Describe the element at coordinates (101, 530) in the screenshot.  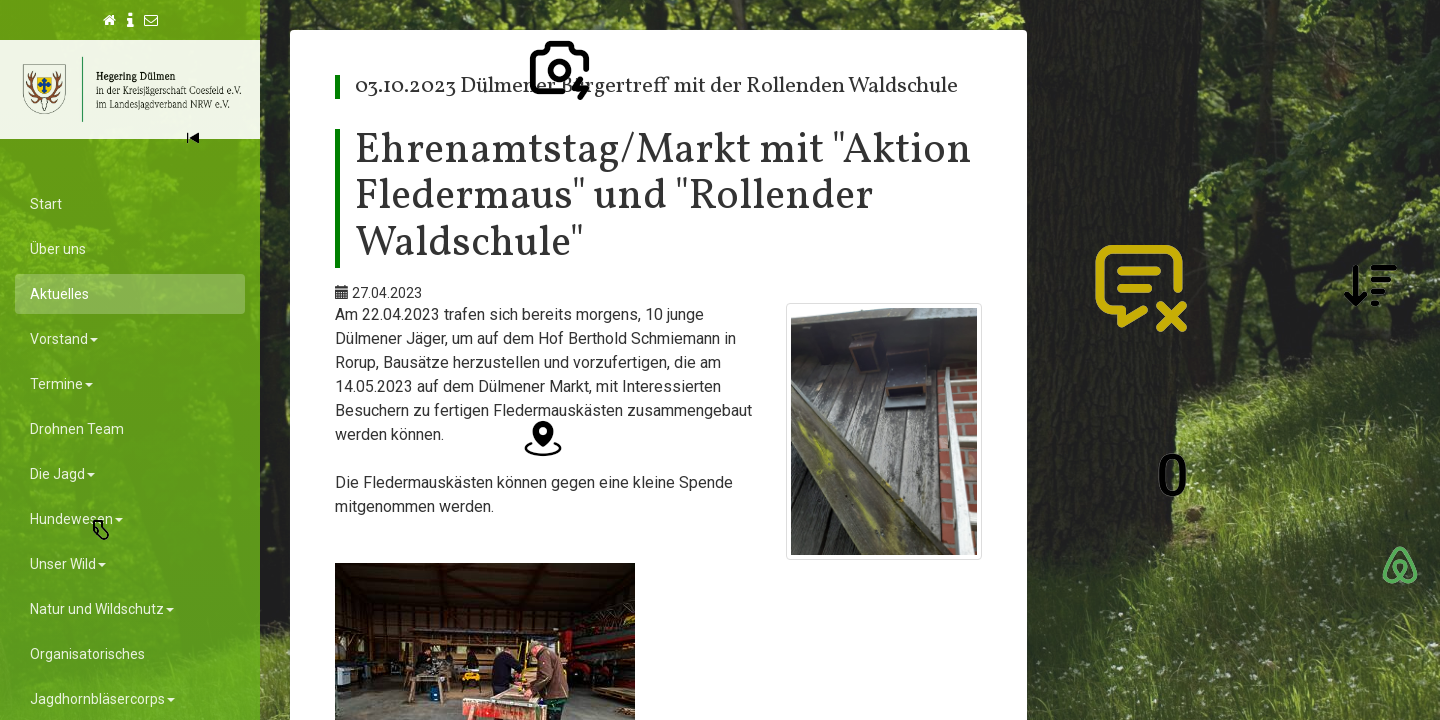
I see `view clothing or apparel category` at that location.